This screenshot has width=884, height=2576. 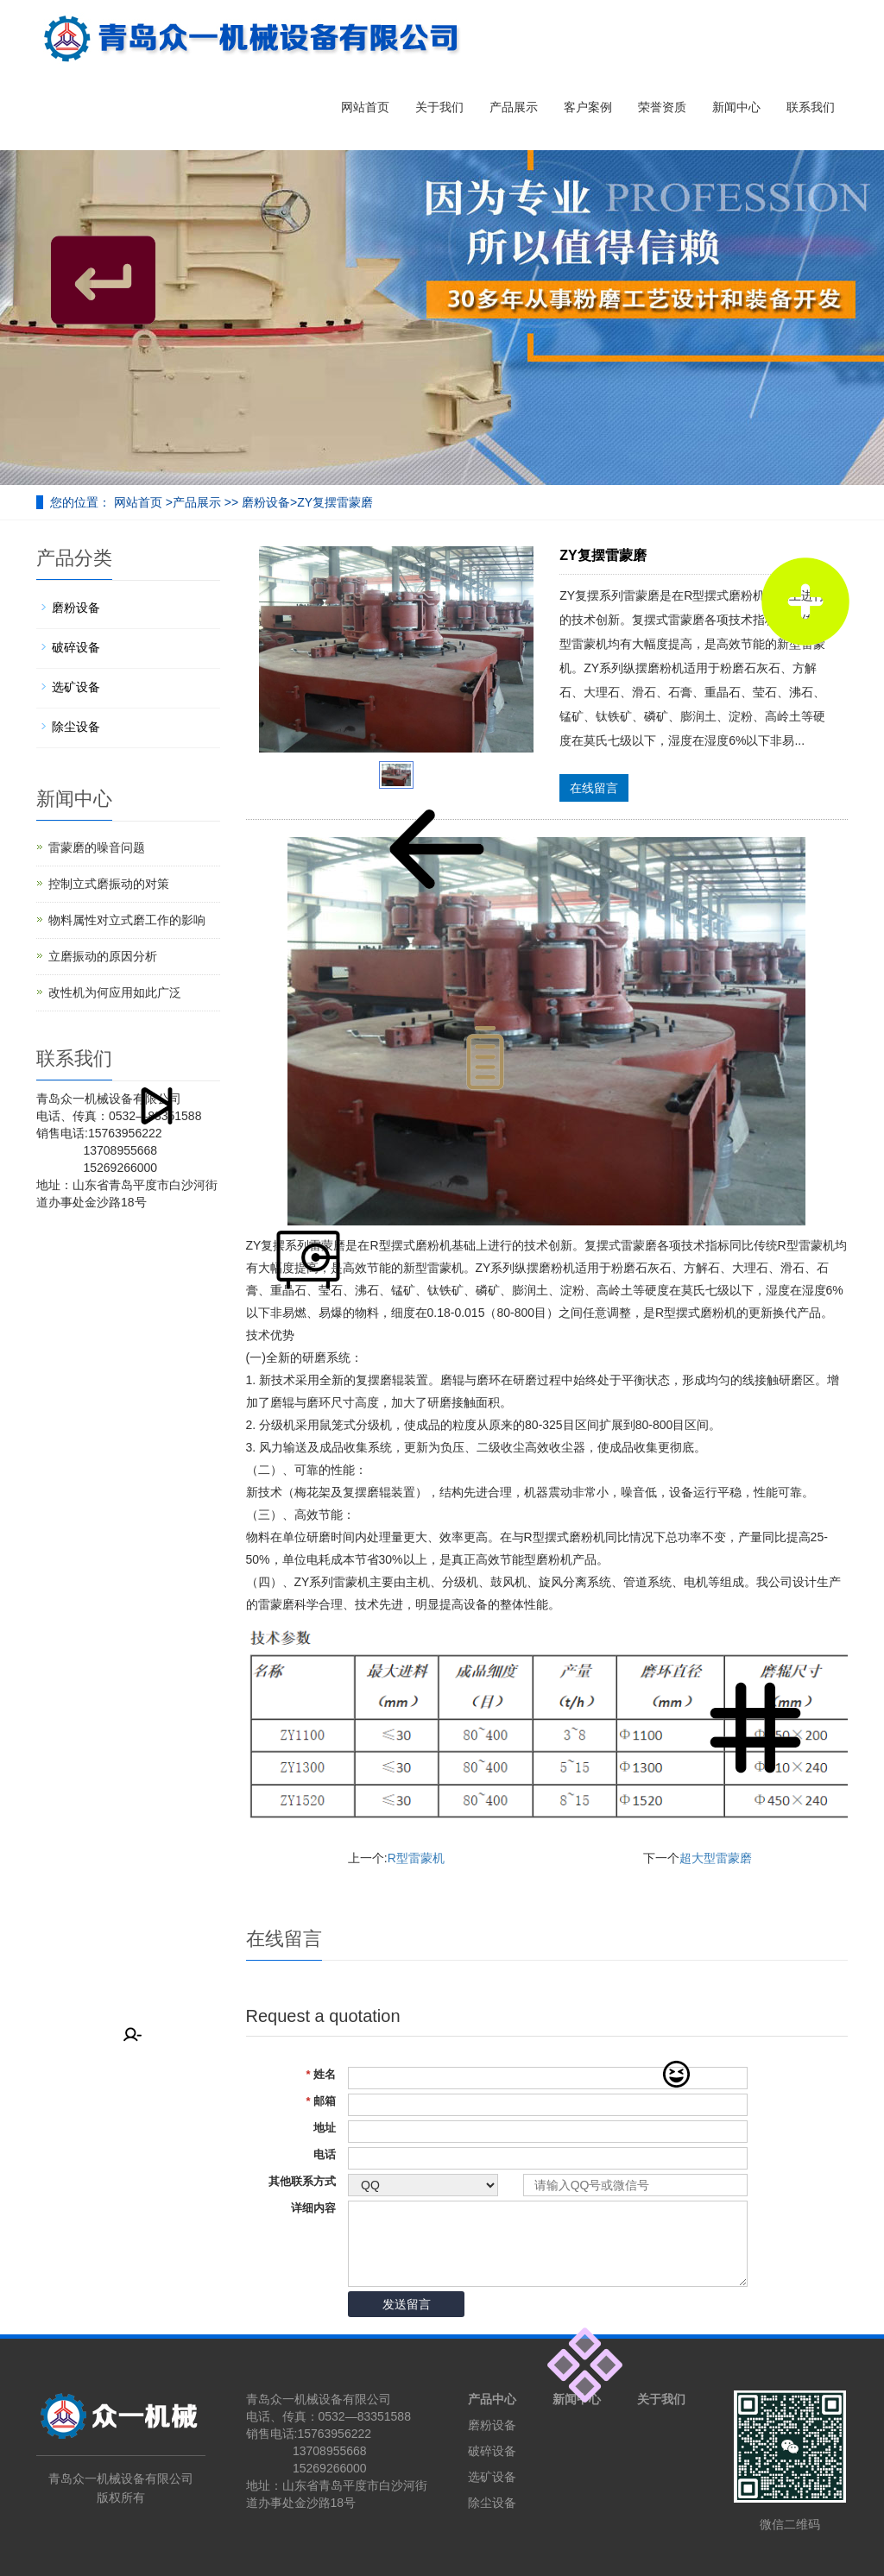 I want to click on react with a laughing emoji, so click(x=676, y=2074).